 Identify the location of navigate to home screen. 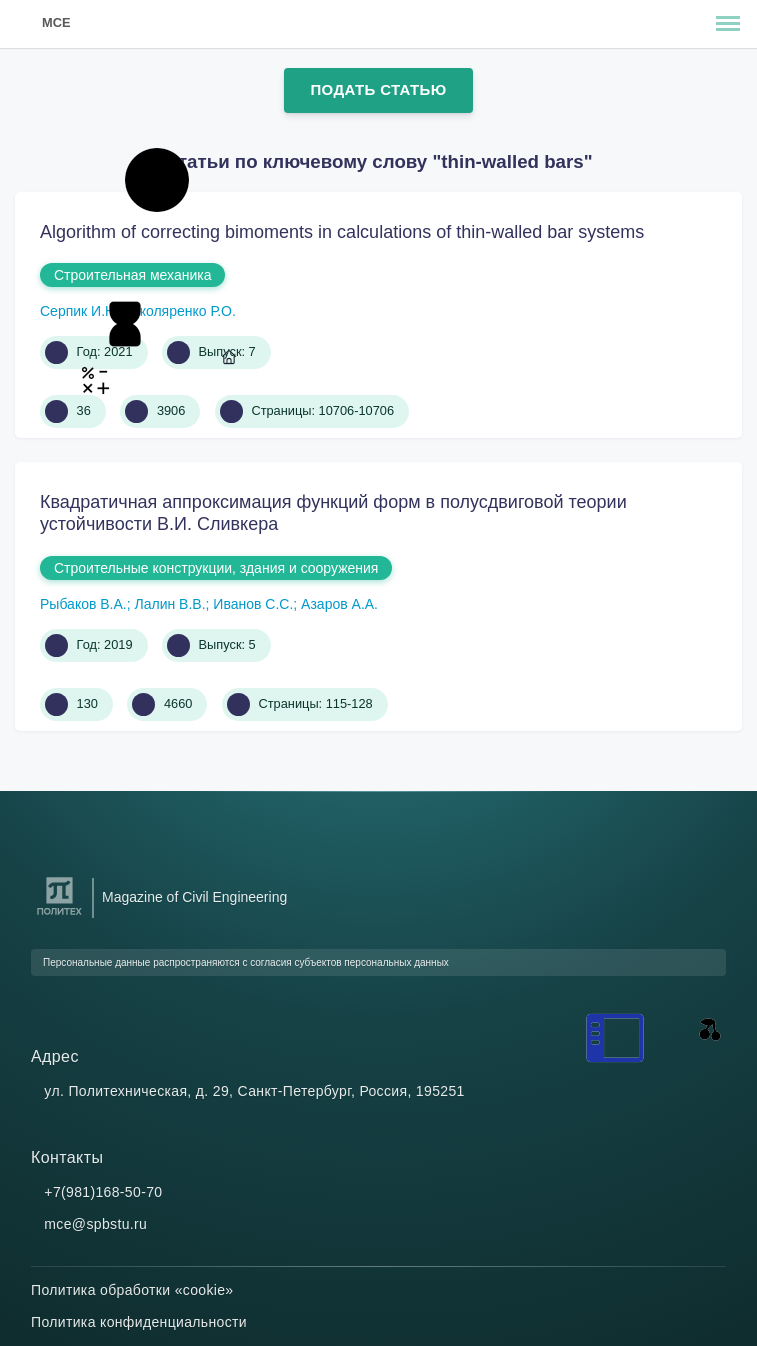
(229, 357).